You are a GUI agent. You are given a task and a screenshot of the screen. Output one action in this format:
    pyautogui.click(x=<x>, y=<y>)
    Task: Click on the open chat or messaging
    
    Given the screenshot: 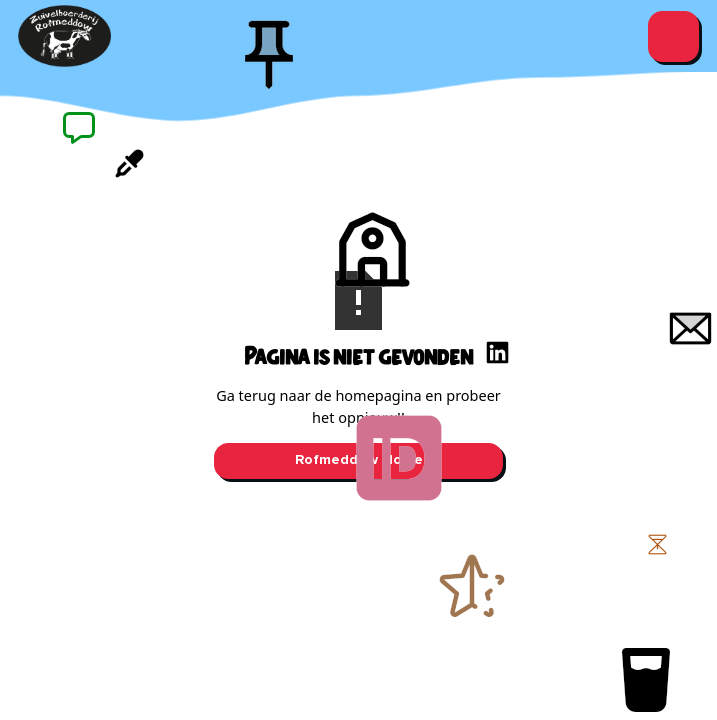 What is the action you would take?
    pyautogui.click(x=79, y=126)
    